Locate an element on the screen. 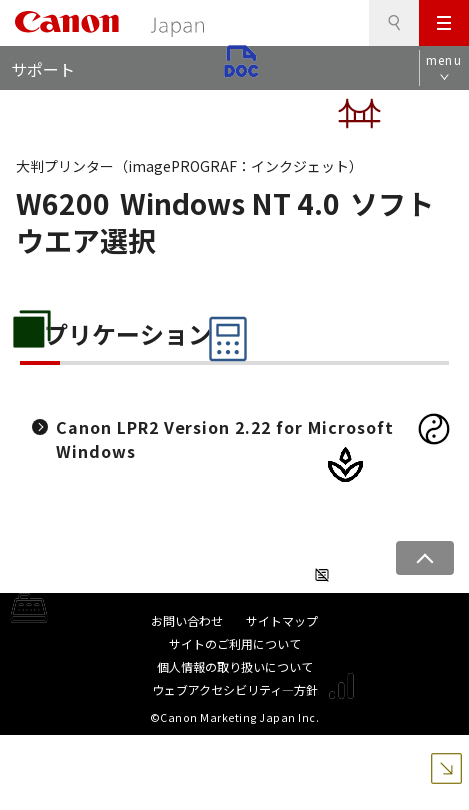  indicates medium cellular signal strength is located at coordinates (352, 679).